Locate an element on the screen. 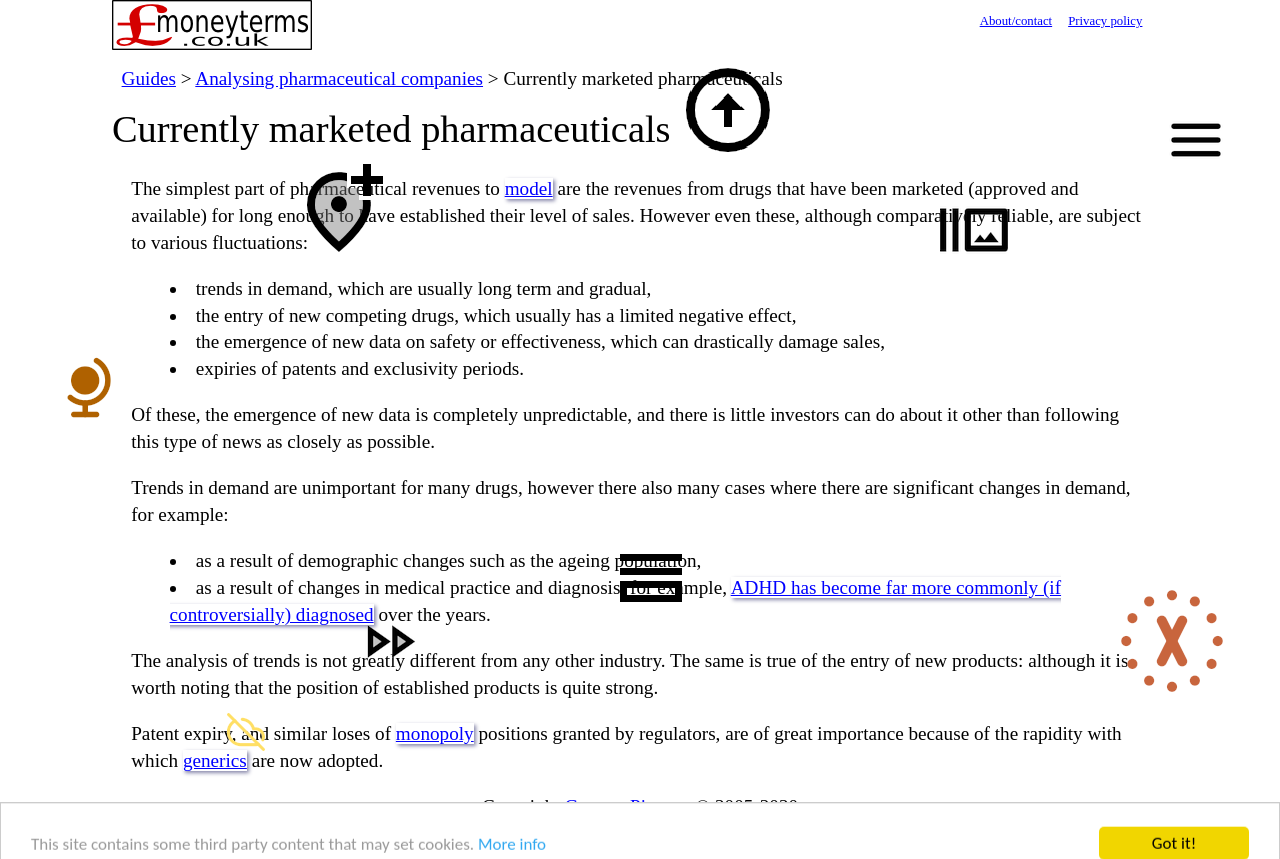  add a new location pin to the map is located at coordinates (339, 208).